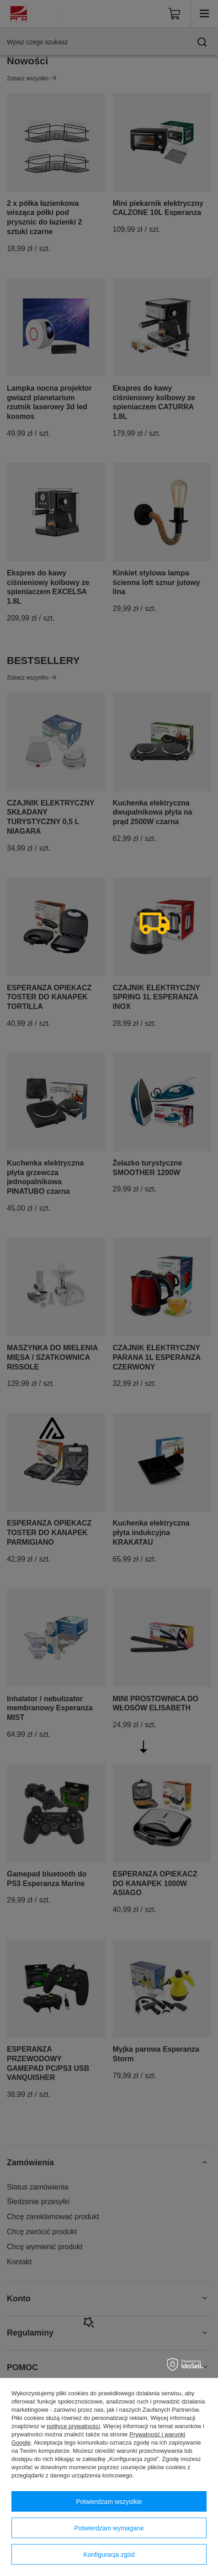 The width and height of the screenshot is (218, 2576). I want to click on view linked items or connections, so click(156, 1093).